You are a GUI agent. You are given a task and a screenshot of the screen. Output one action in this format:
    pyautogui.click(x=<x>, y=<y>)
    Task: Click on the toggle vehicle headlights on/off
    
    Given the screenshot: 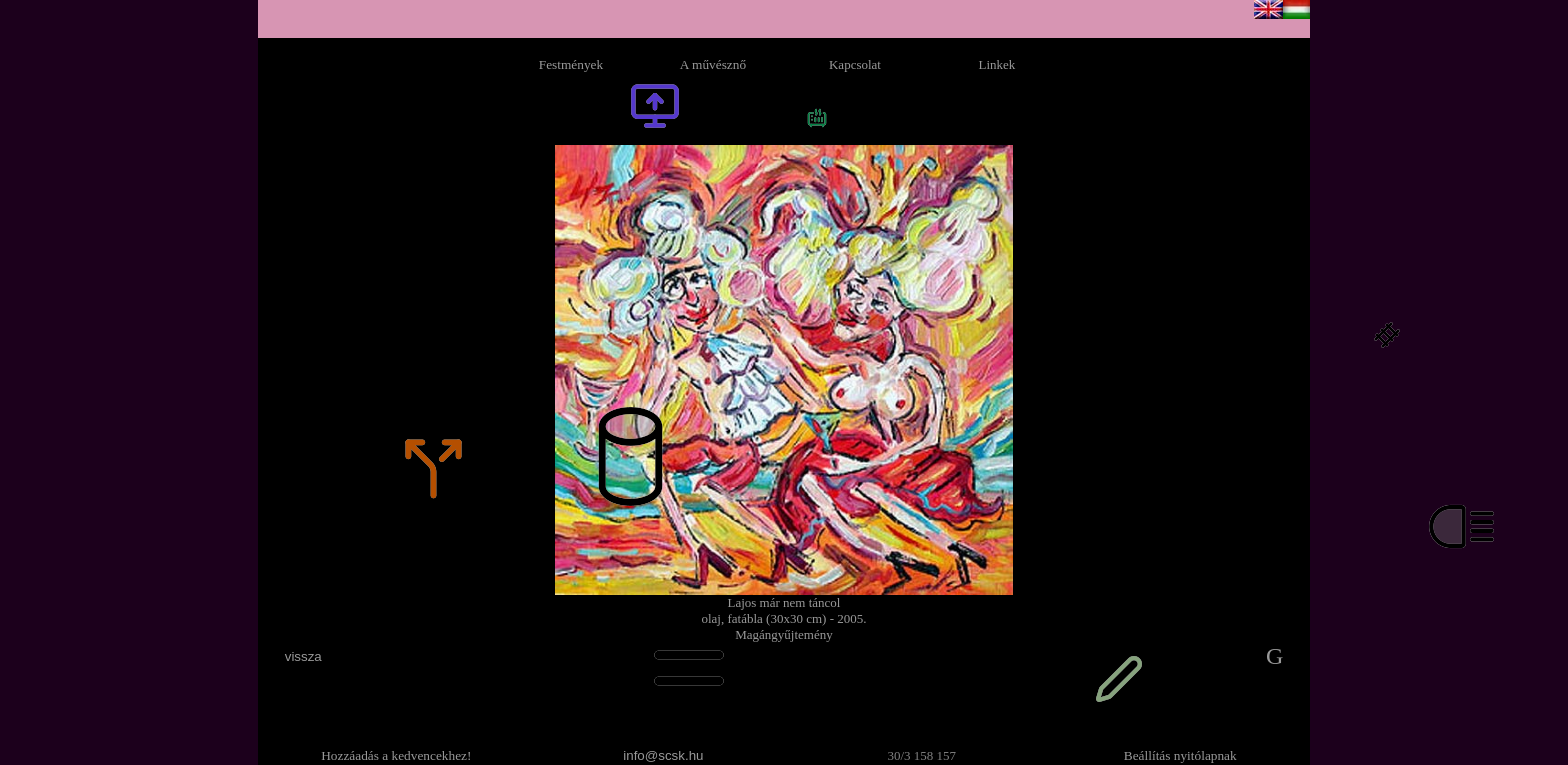 What is the action you would take?
    pyautogui.click(x=1461, y=526)
    